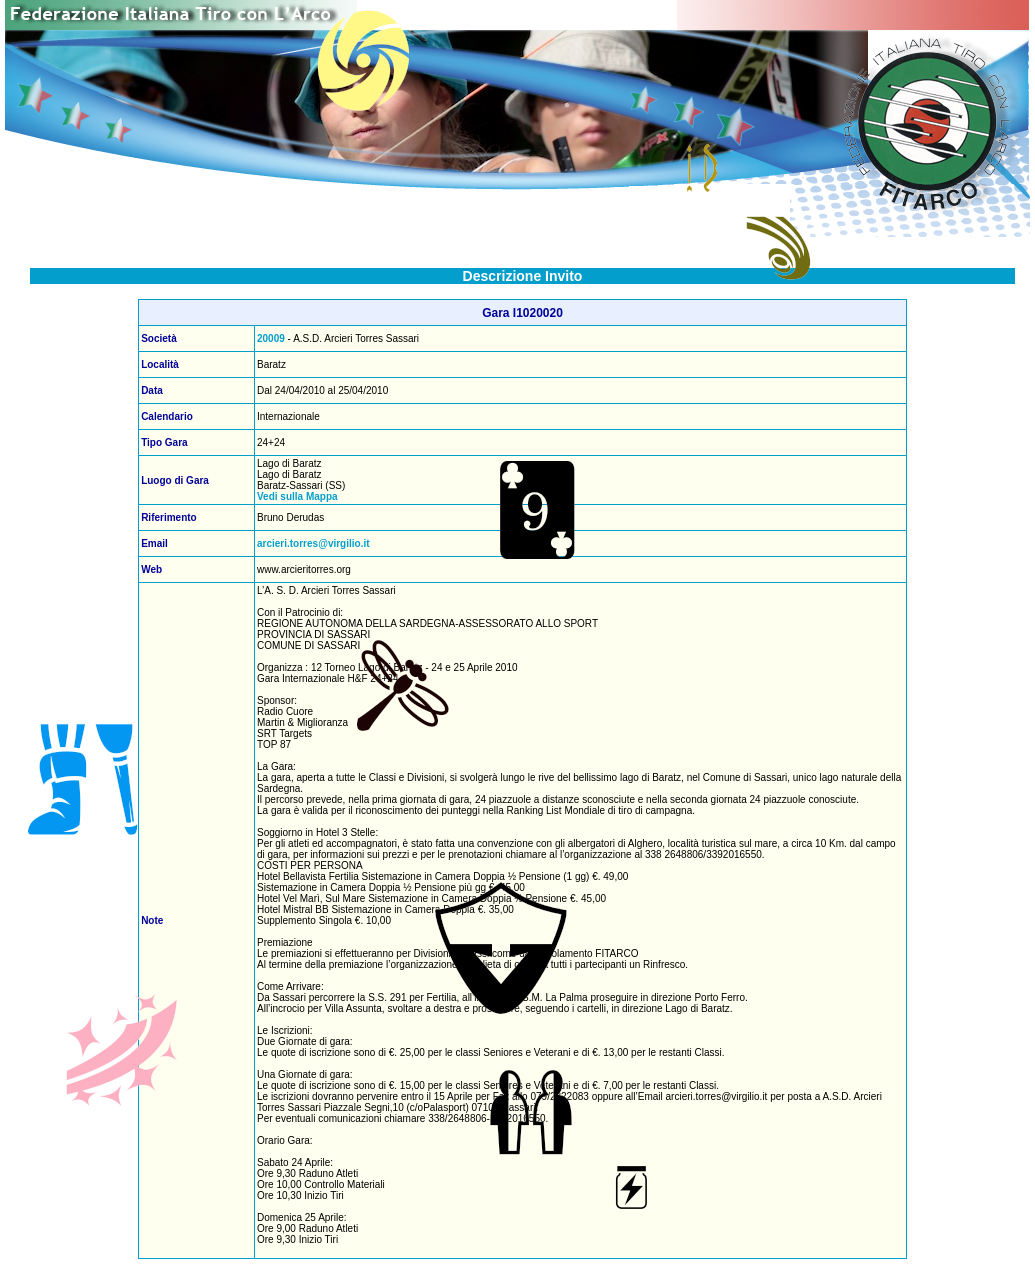  What do you see at coordinates (530, 1111) in the screenshot?
I see `toggle between two modes or perspectives` at bounding box center [530, 1111].